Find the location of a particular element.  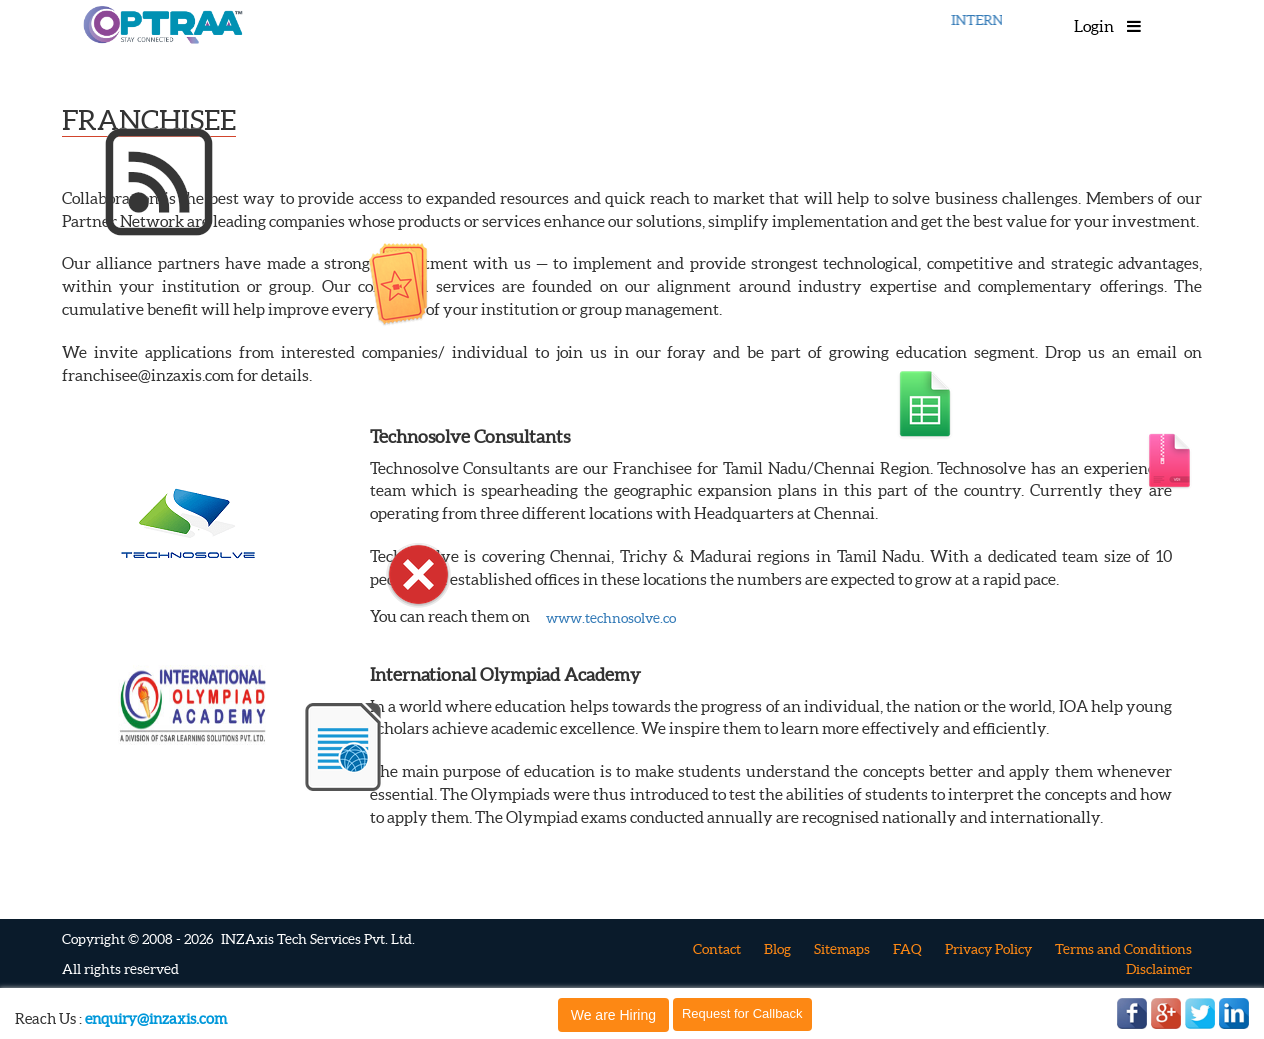

indicates a file or item that cannot be read or accessed is located at coordinates (418, 574).